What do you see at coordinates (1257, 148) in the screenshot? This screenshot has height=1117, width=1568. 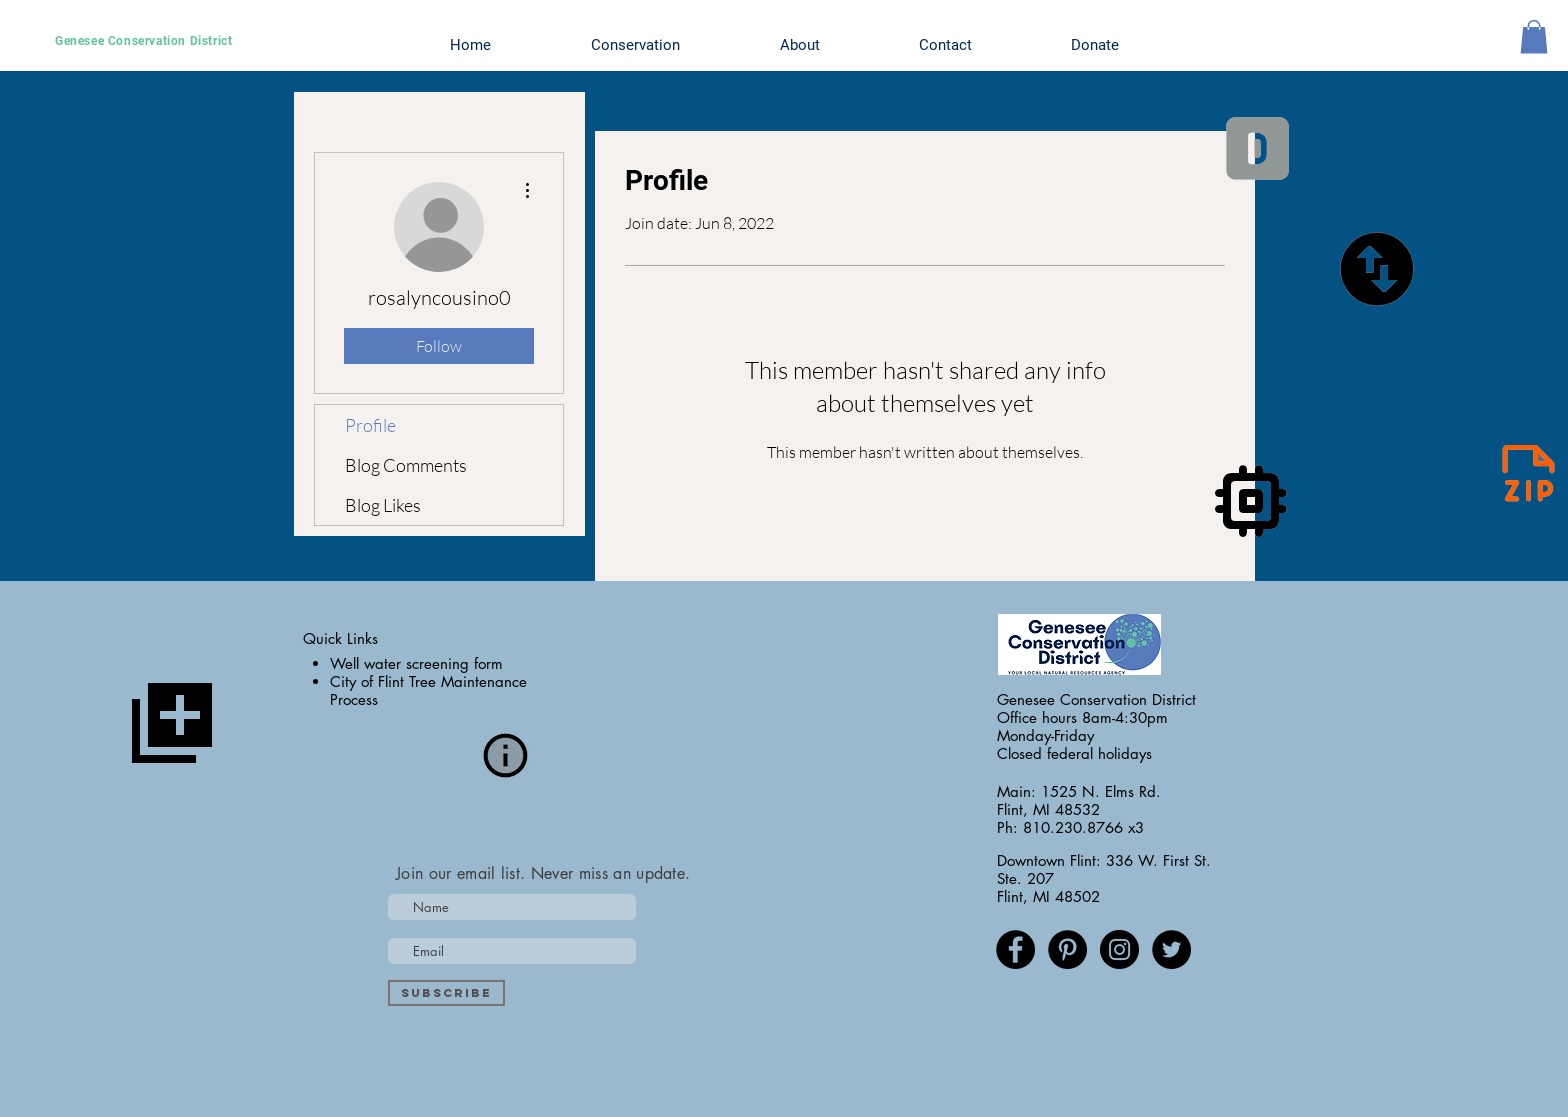 I see `indicates items or options starting with the letter D` at bounding box center [1257, 148].